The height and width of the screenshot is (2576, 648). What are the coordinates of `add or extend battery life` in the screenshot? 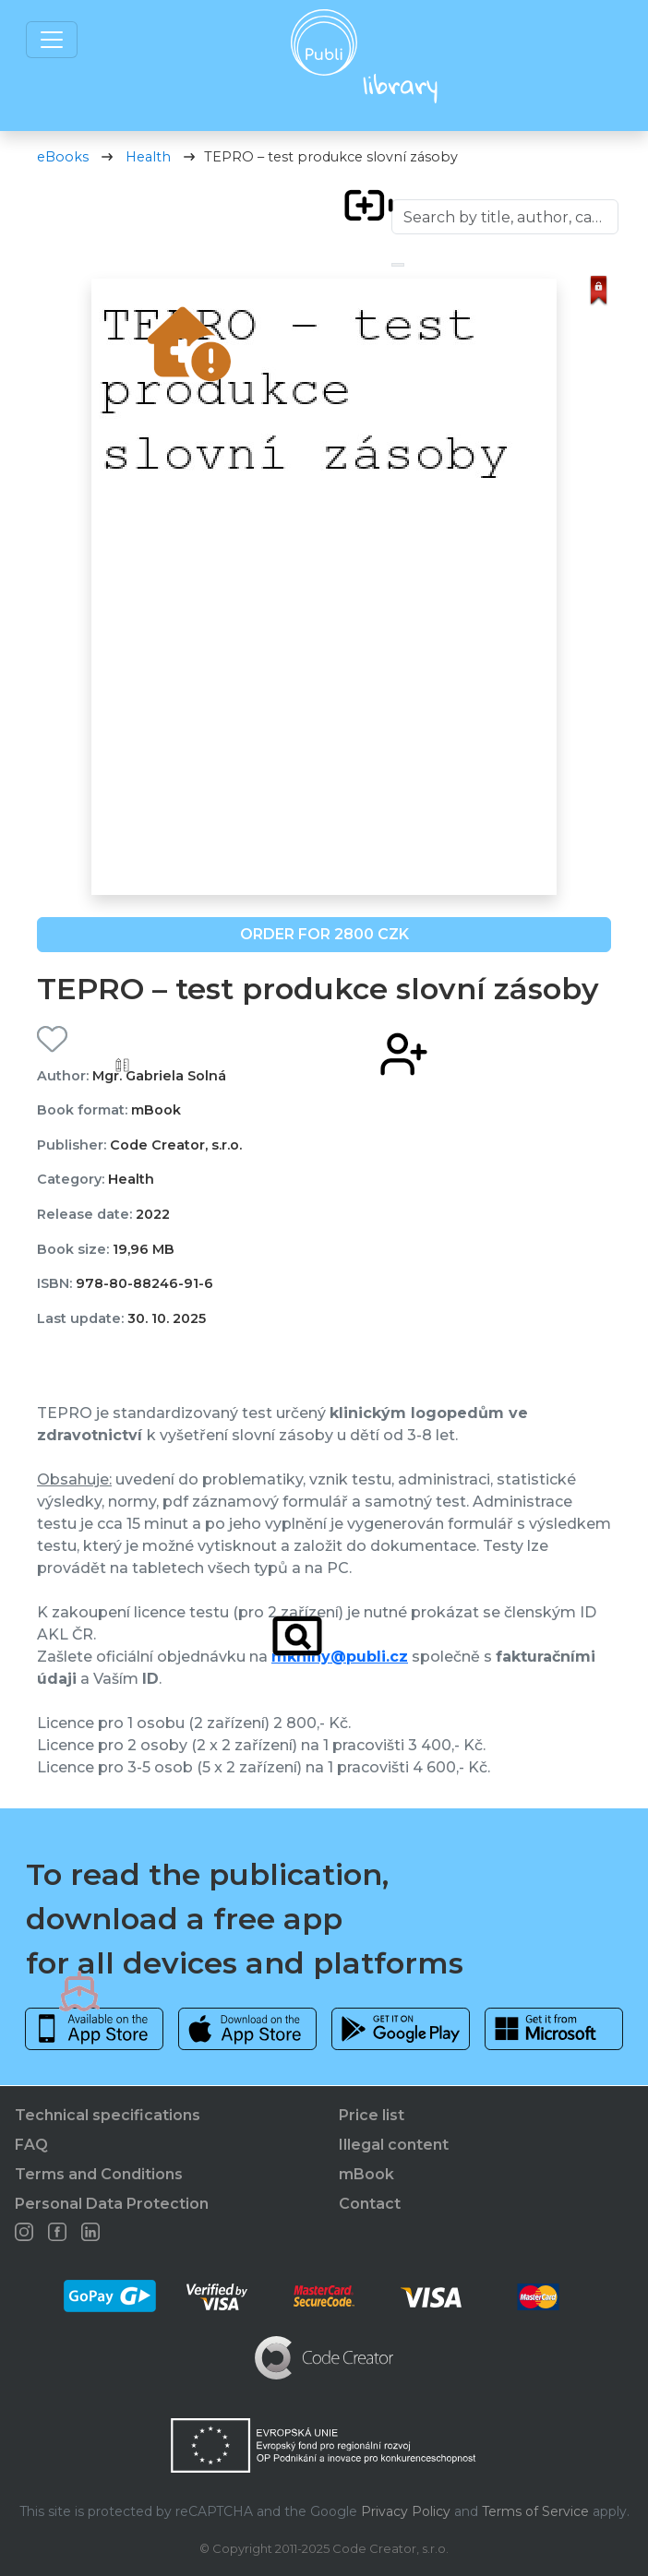 It's located at (368, 205).